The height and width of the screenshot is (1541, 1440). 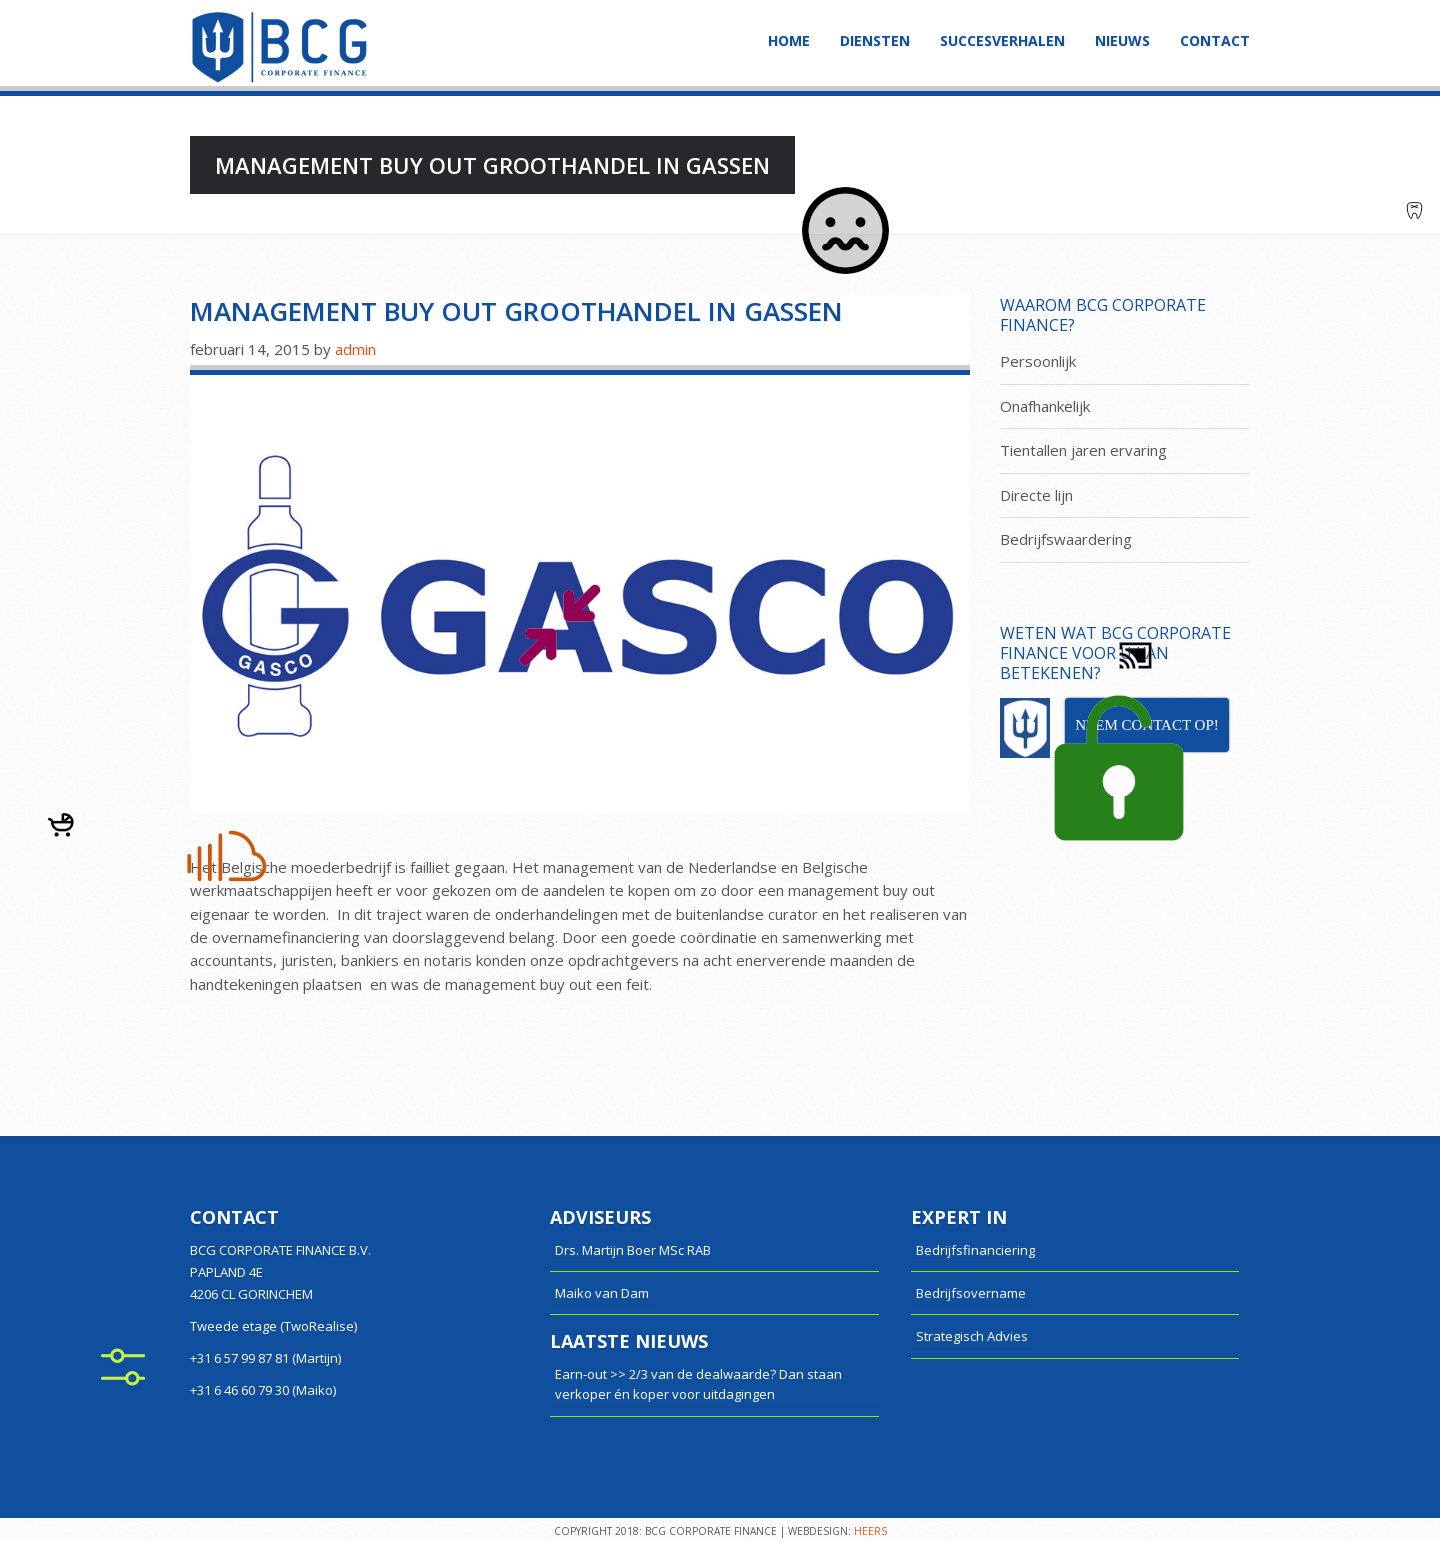 I want to click on unlocked or unsecured state, so click(x=1119, y=776).